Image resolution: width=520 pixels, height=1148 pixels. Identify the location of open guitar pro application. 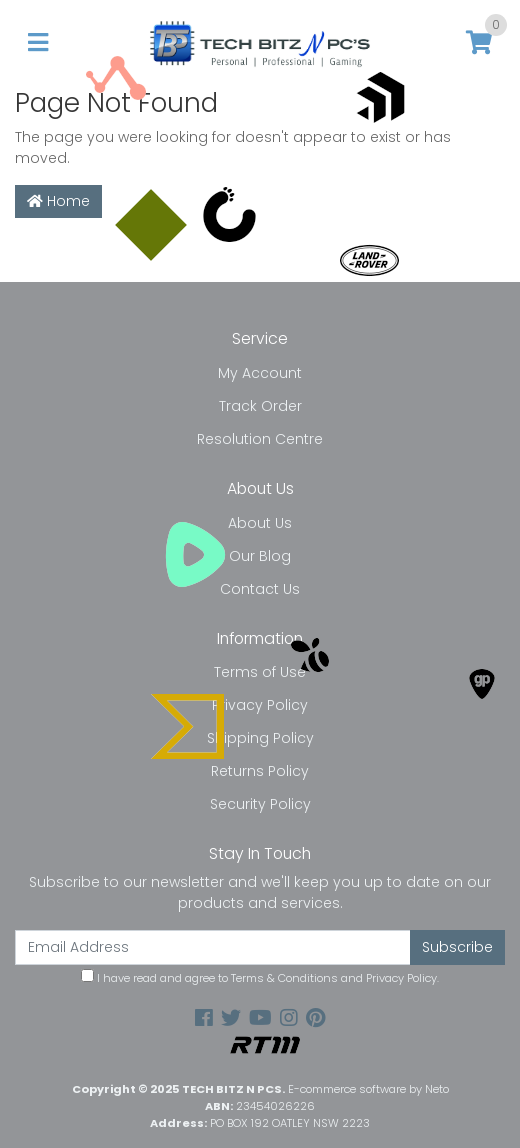
(482, 684).